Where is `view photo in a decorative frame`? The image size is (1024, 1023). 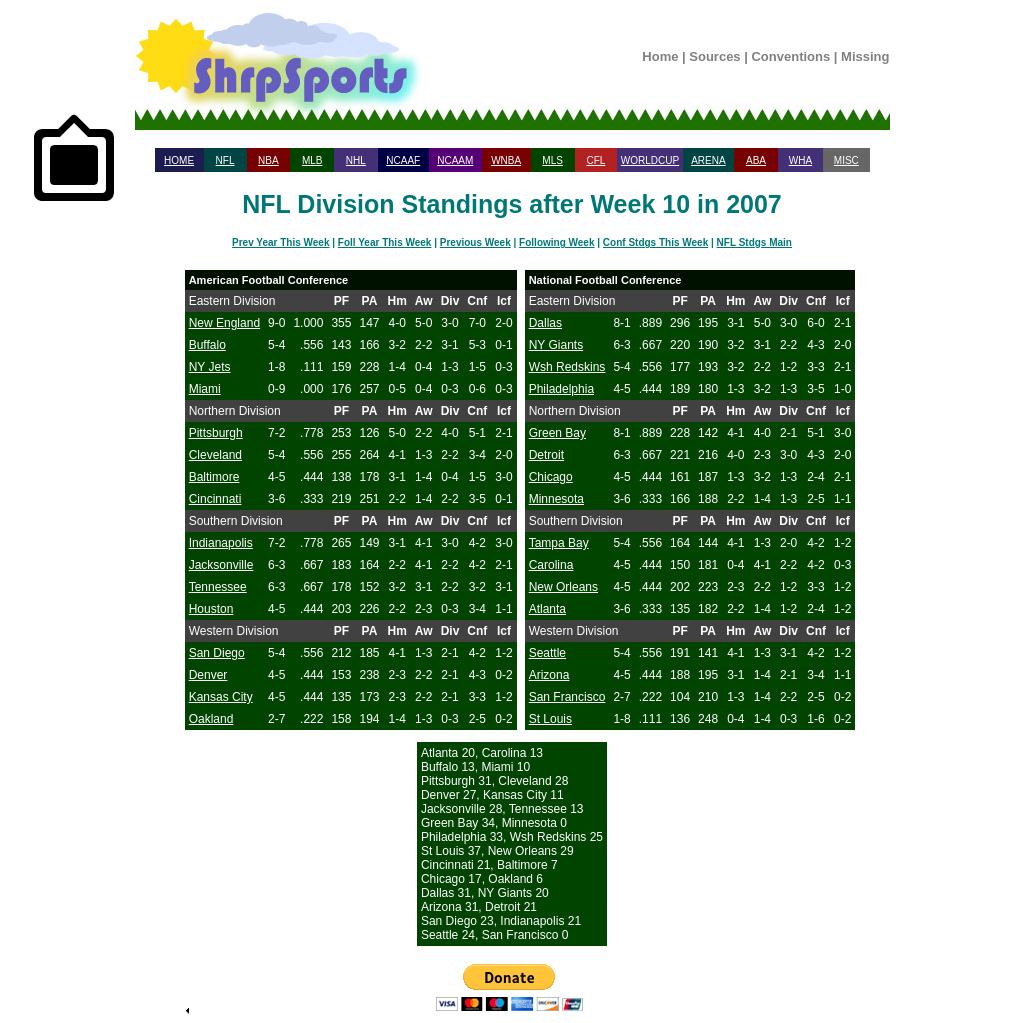 view photo in a decorative frame is located at coordinates (74, 161).